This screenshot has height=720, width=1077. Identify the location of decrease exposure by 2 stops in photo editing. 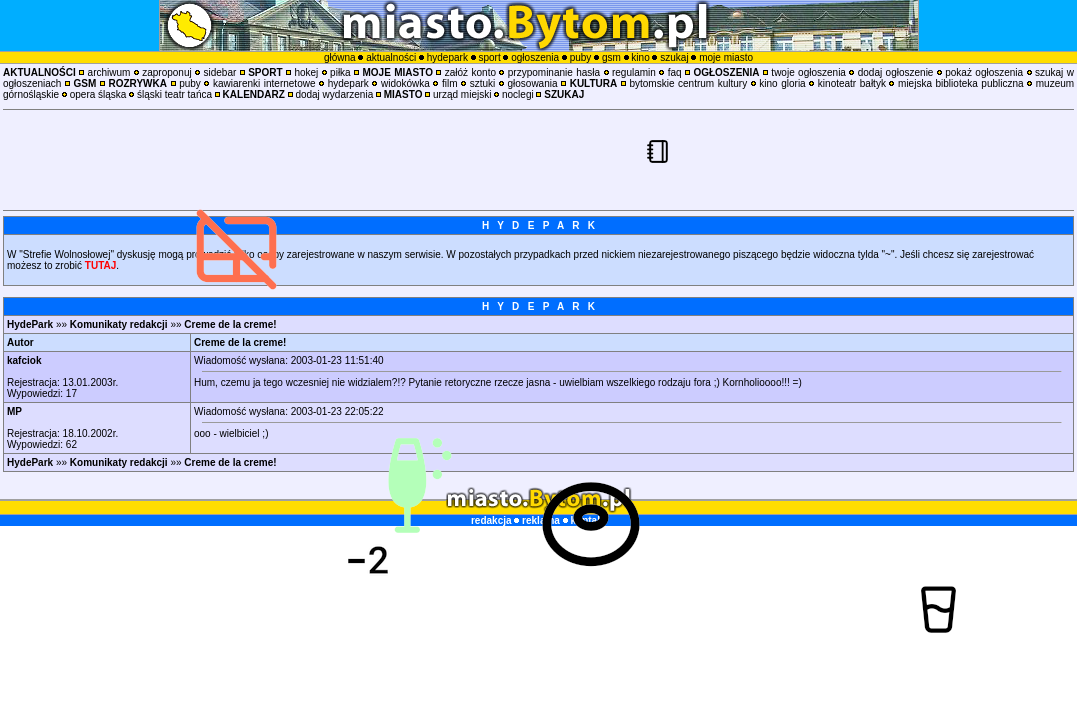
(369, 561).